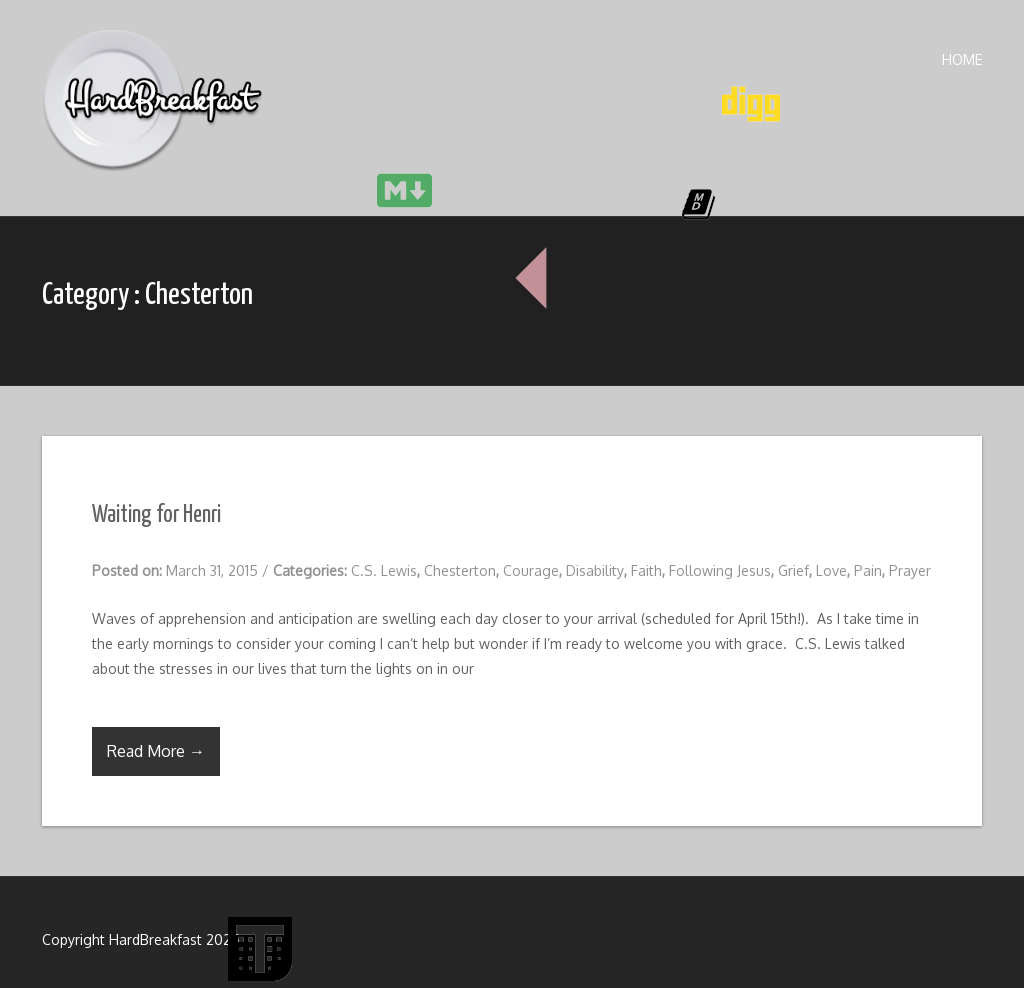 The height and width of the screenshot is (988, 1024). Describe the element at coordinates (260, 949) in the screenshot. I see `visit the thanos project website or documentation` at that location.